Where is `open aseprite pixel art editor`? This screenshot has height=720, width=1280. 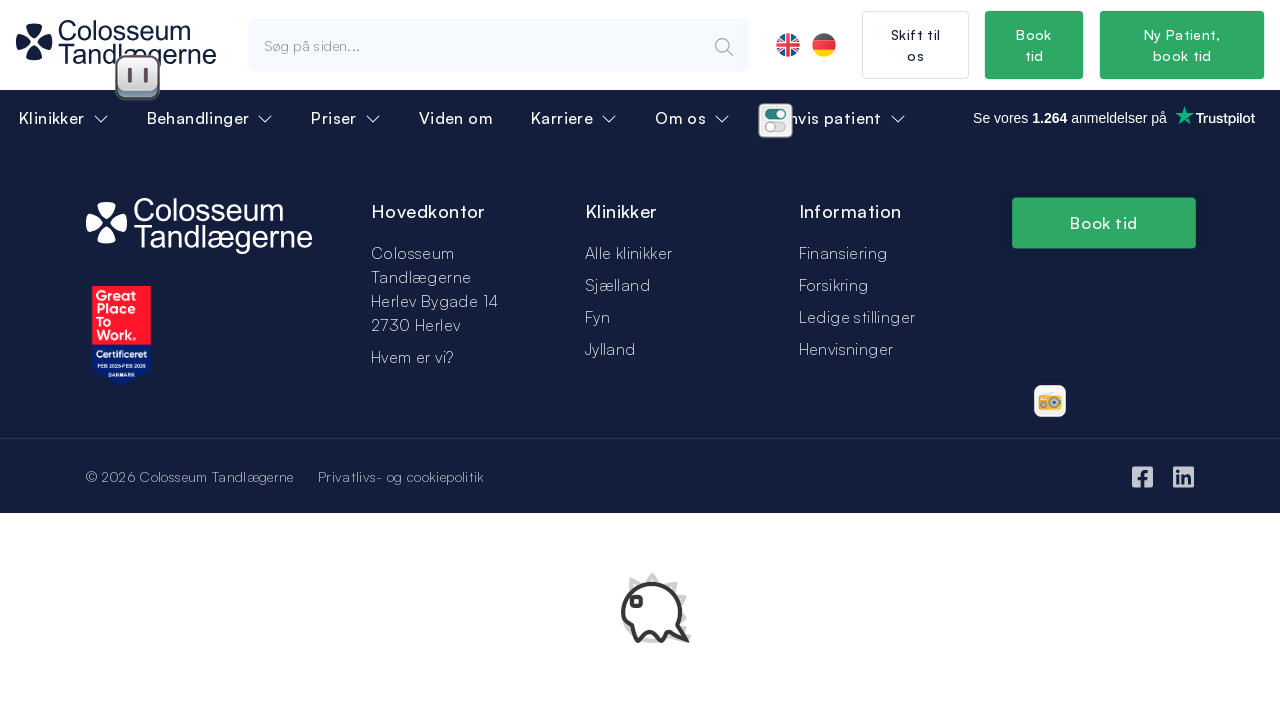
open aseprite pixel art editor is located at coordinates (137, 77).